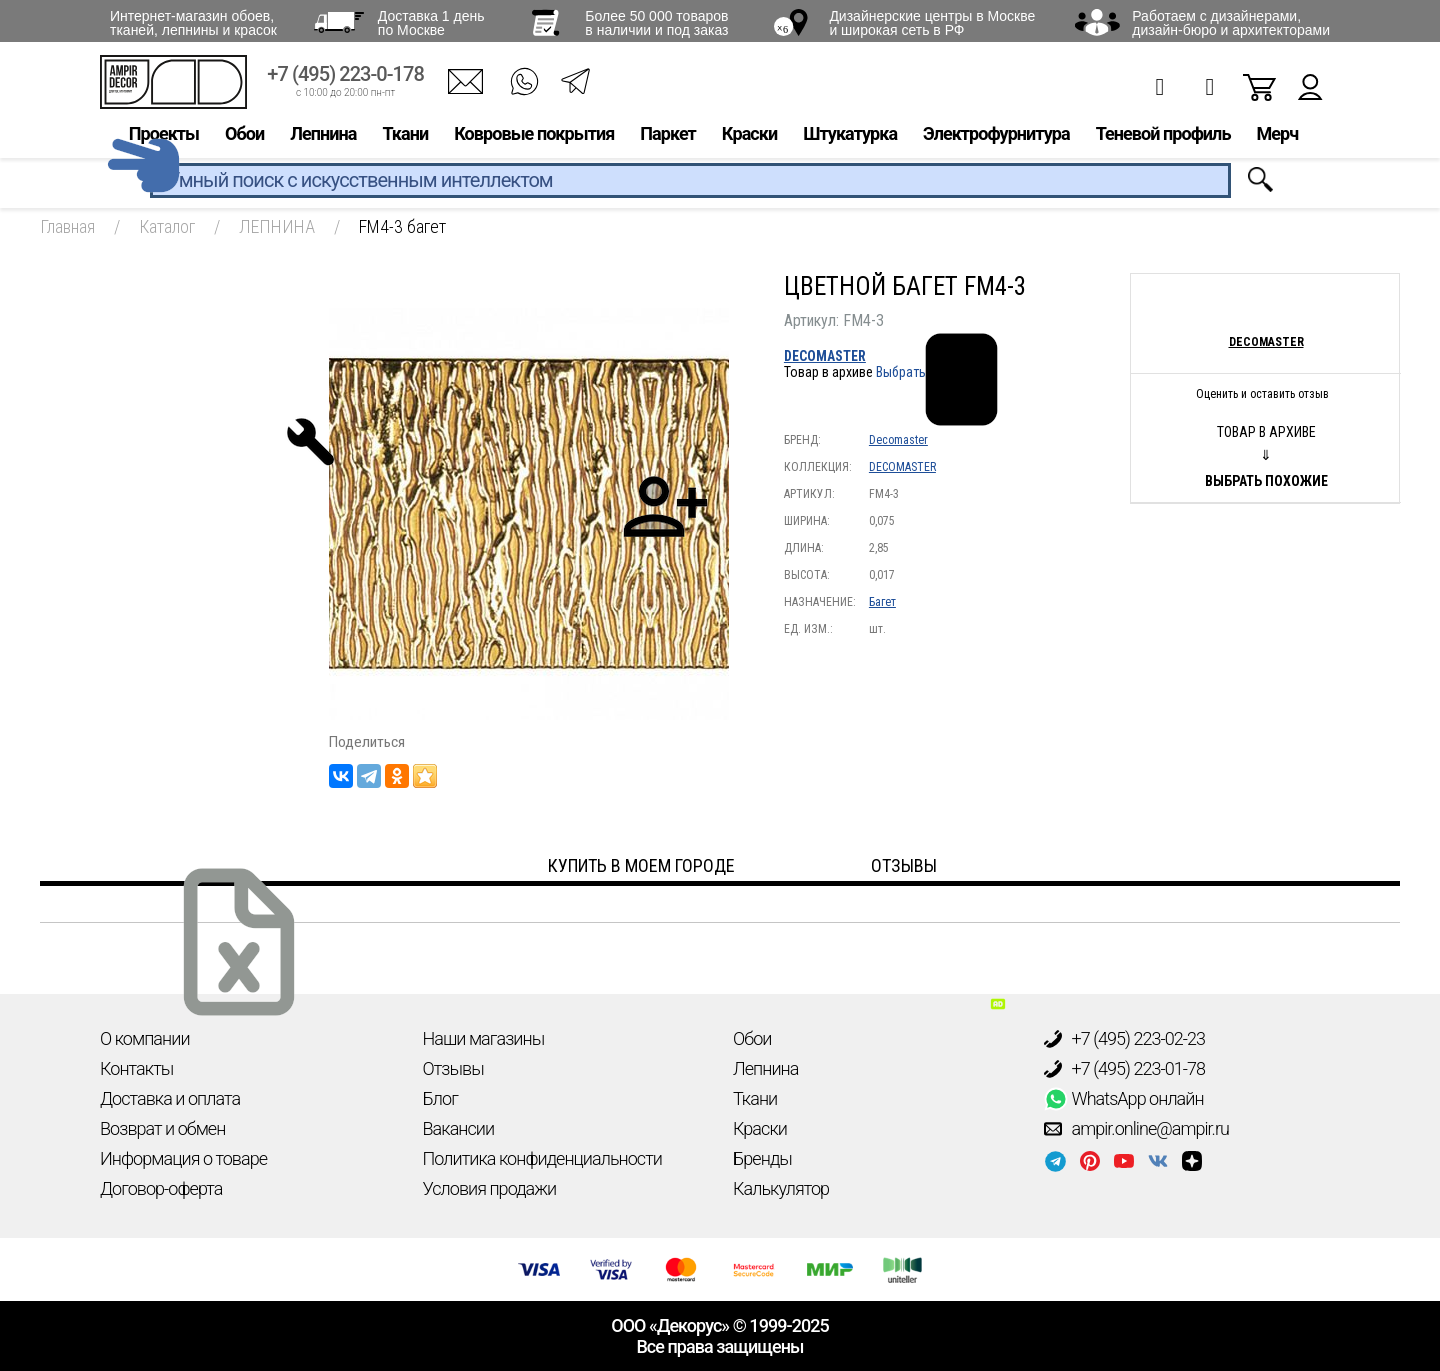 The height and width of the screenshot is (1371, 1440). Describe the element at coordinates (961, 379) in the screenshot. I see `switch to portrait orientation` at that location.